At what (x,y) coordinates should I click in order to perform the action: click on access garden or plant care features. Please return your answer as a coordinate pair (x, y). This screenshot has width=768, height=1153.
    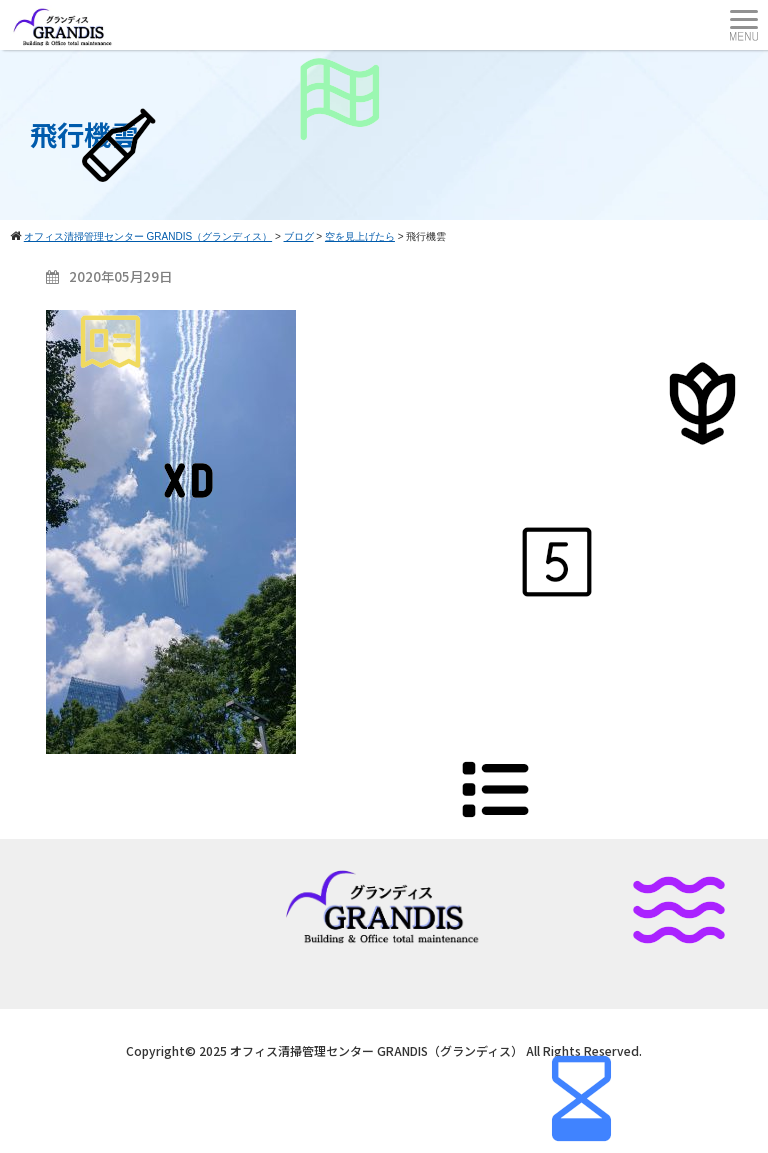
    Looking at the image, I should click on (702, 403).